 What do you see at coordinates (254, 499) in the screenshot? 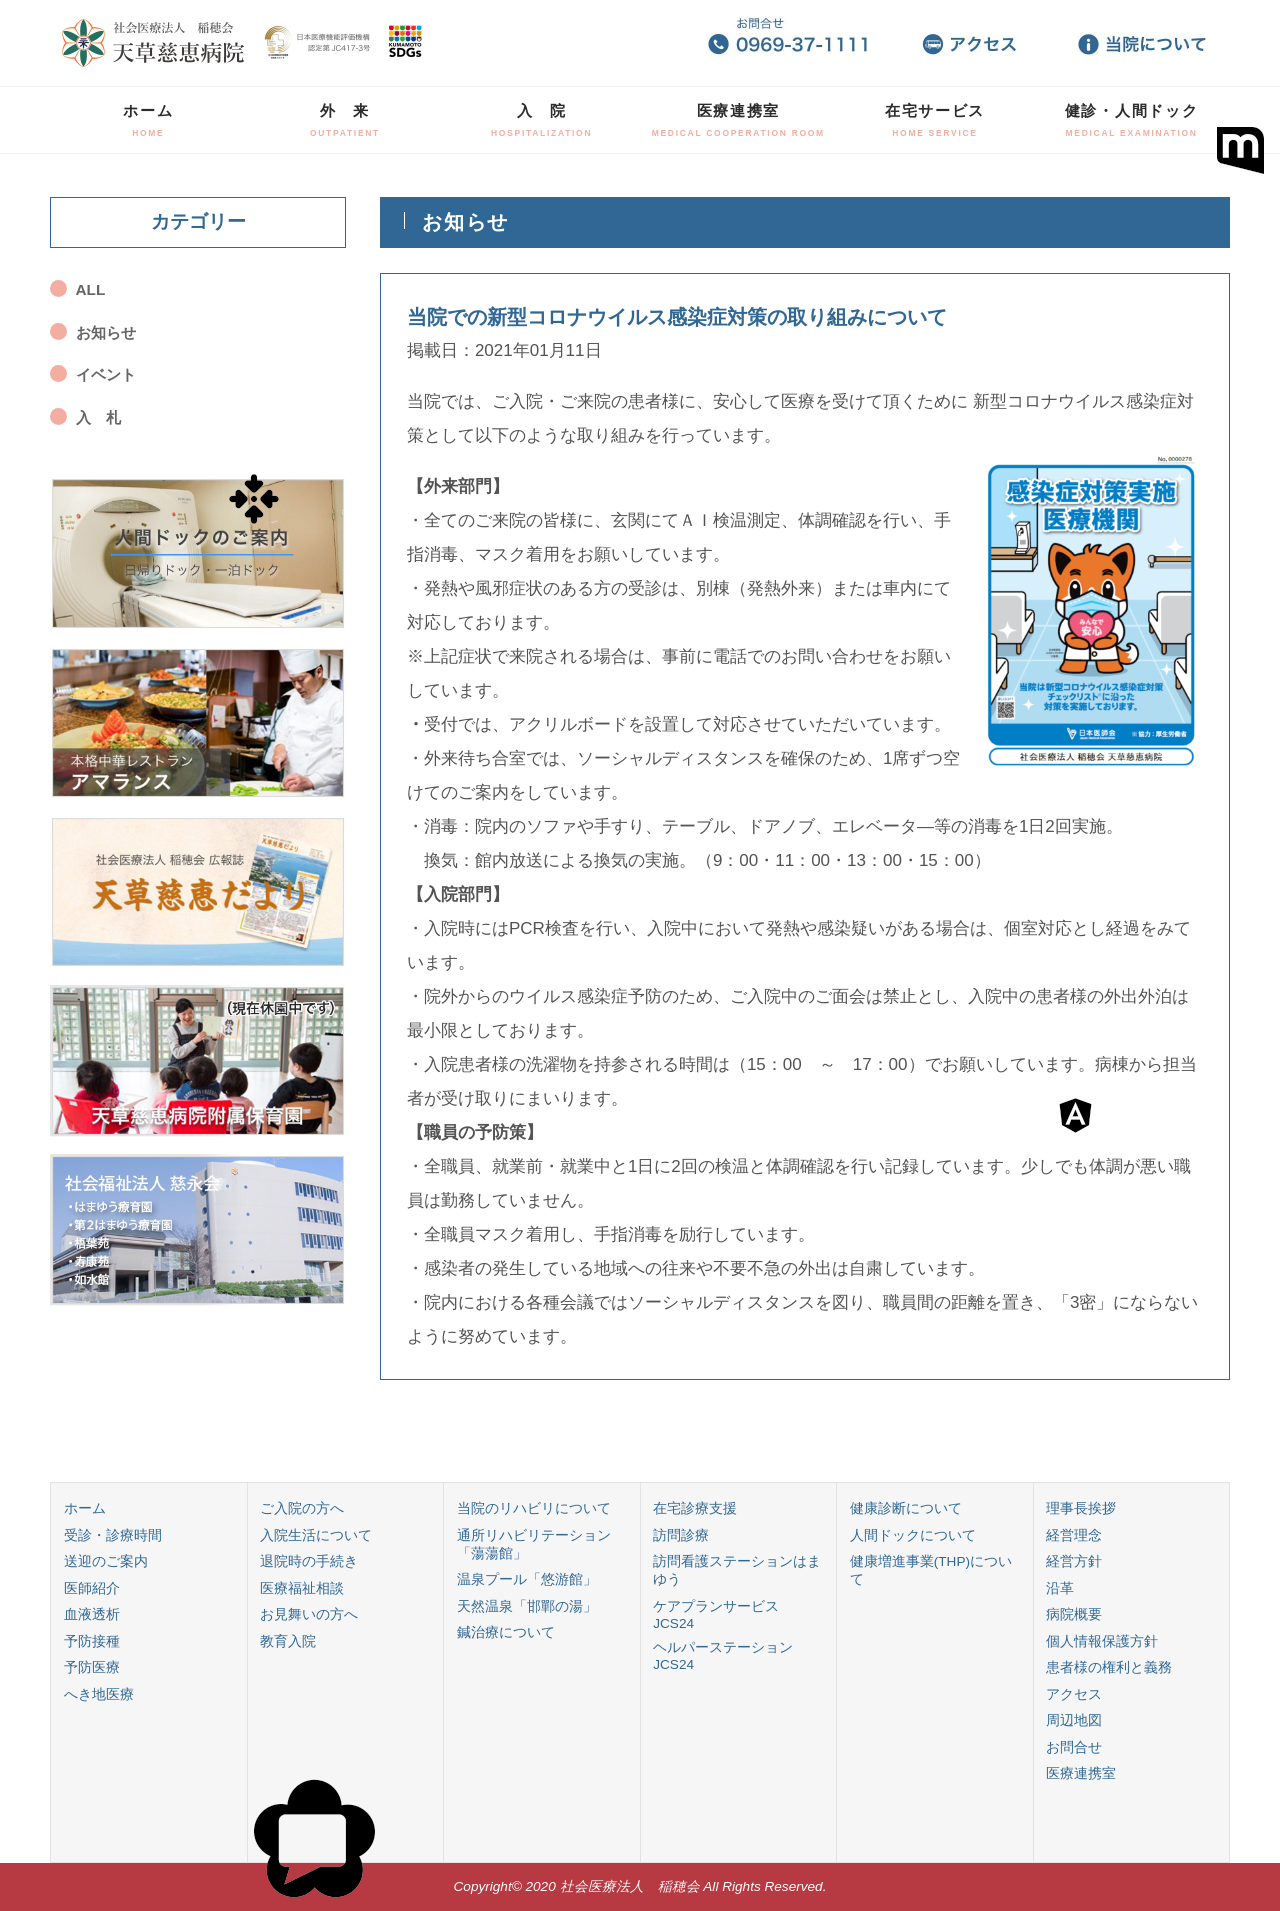
I see `center or focus on a specific point` at bounding box center [254, 499].